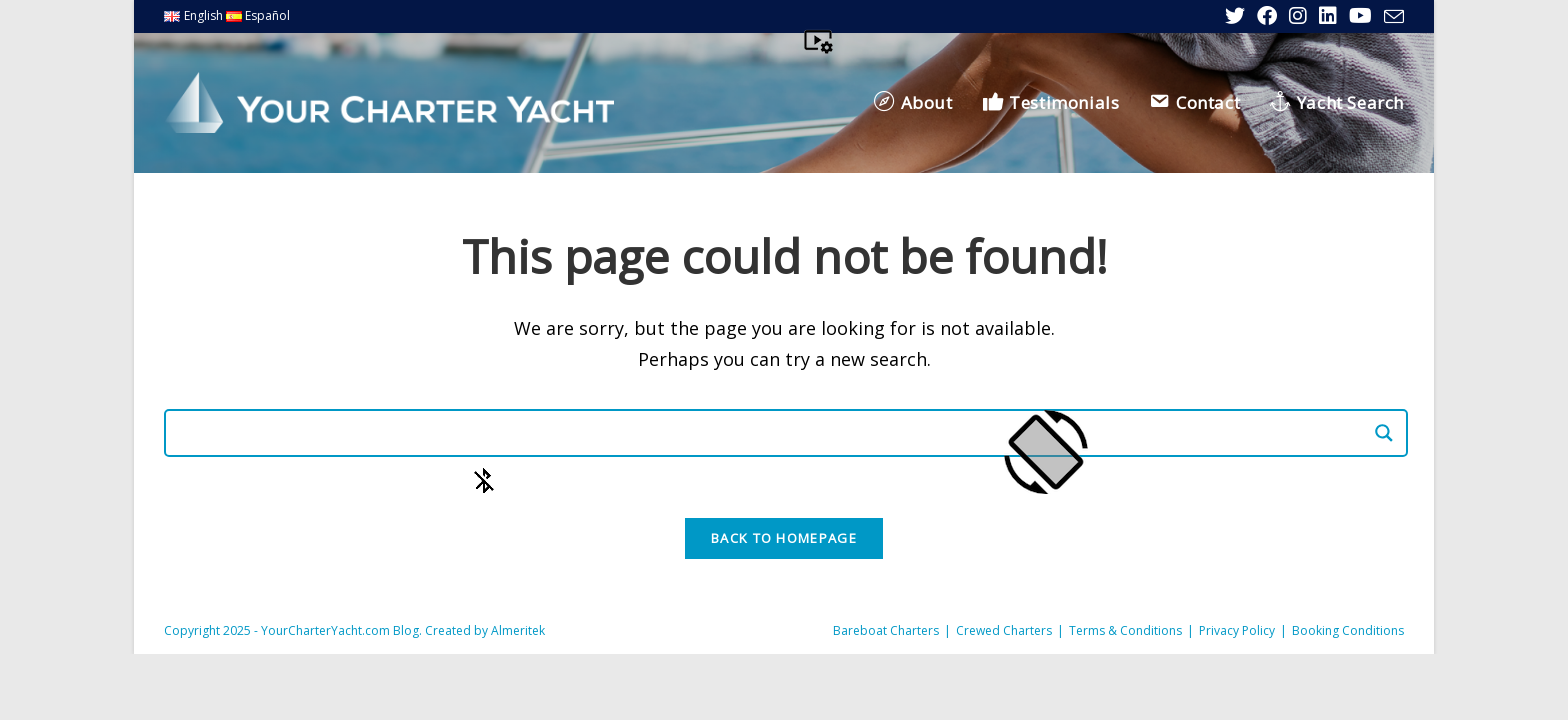 The image size is (1568, 720). Describe the element at coordinates (1046, 452) in the screenshot. I see `toggle screen rotation on or off` at that location.